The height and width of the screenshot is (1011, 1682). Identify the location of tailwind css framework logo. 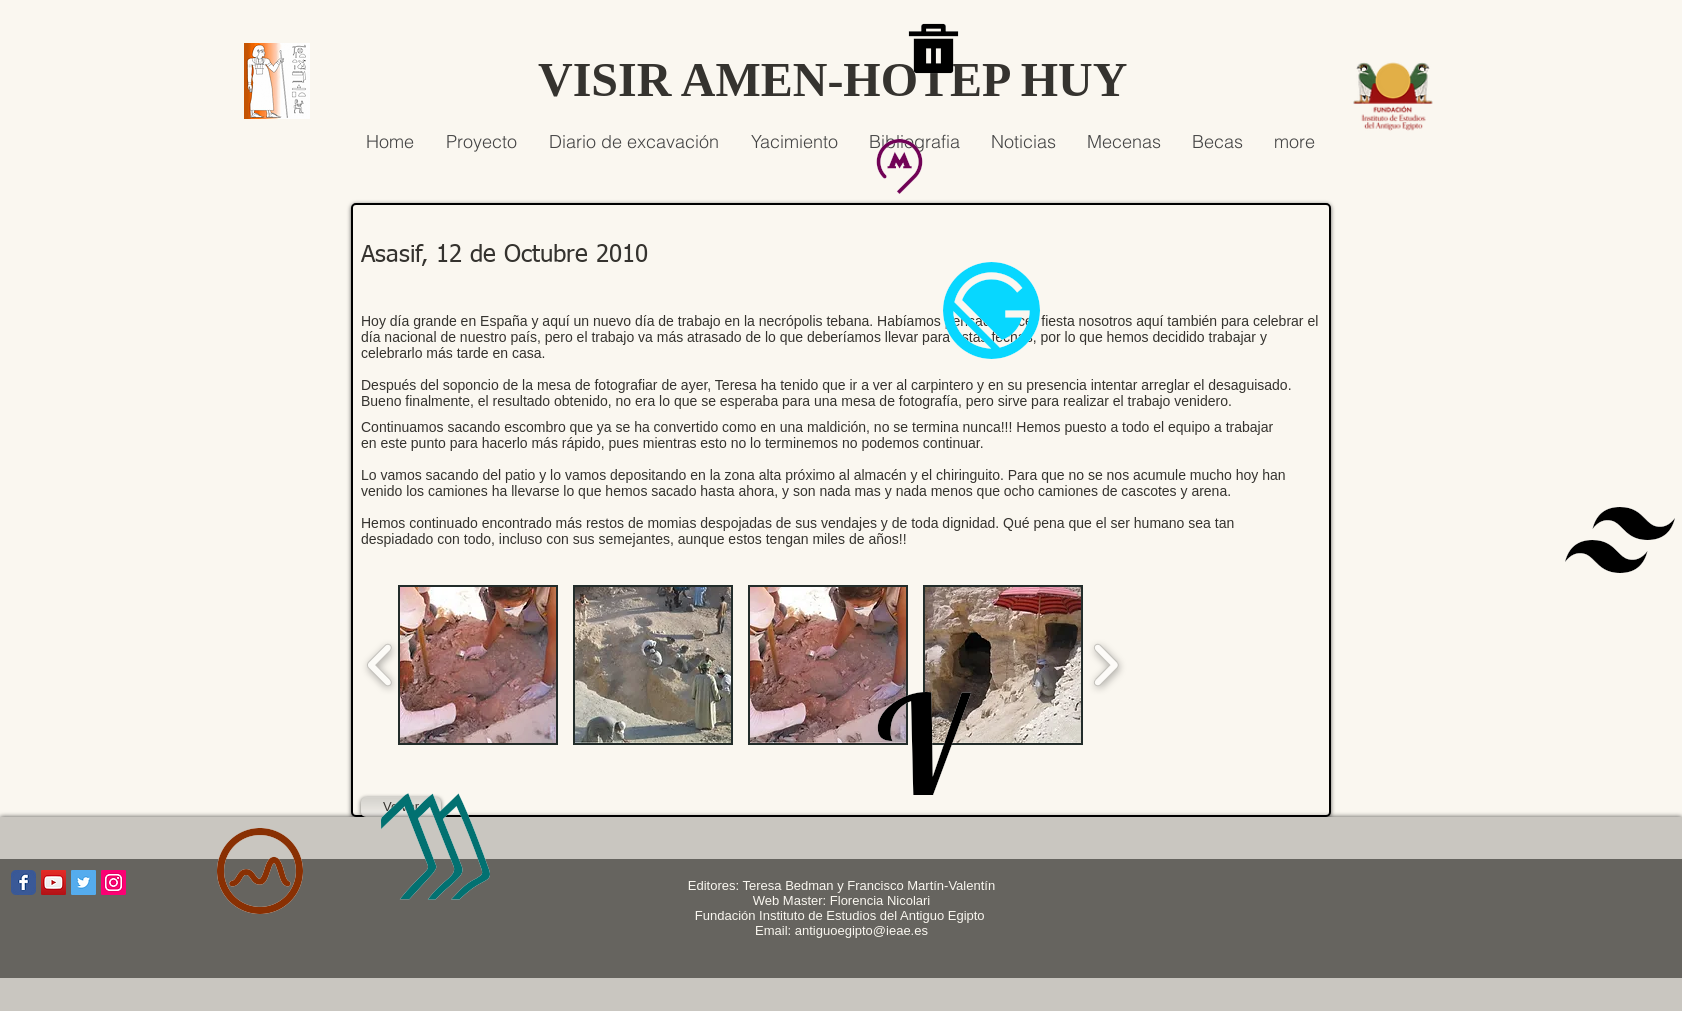
(1620, 540).